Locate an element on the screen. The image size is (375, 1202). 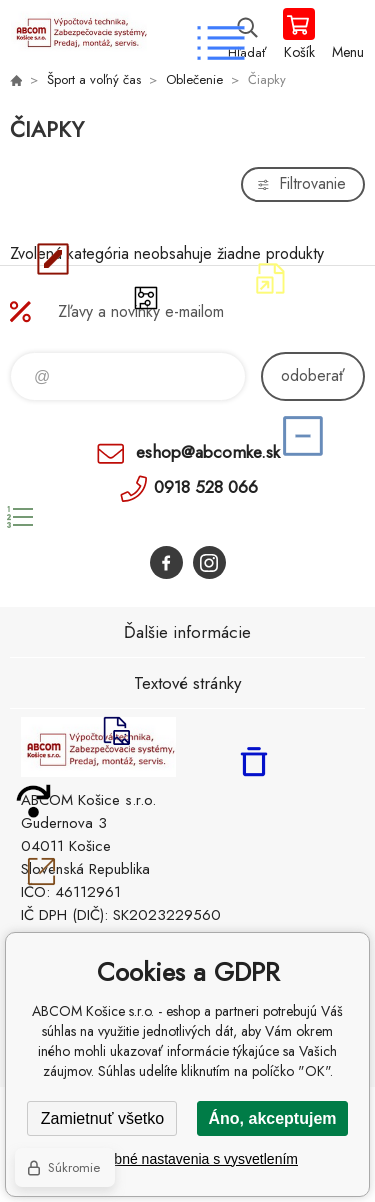
view items as a bulleted list is located at coordinates (221, 43).